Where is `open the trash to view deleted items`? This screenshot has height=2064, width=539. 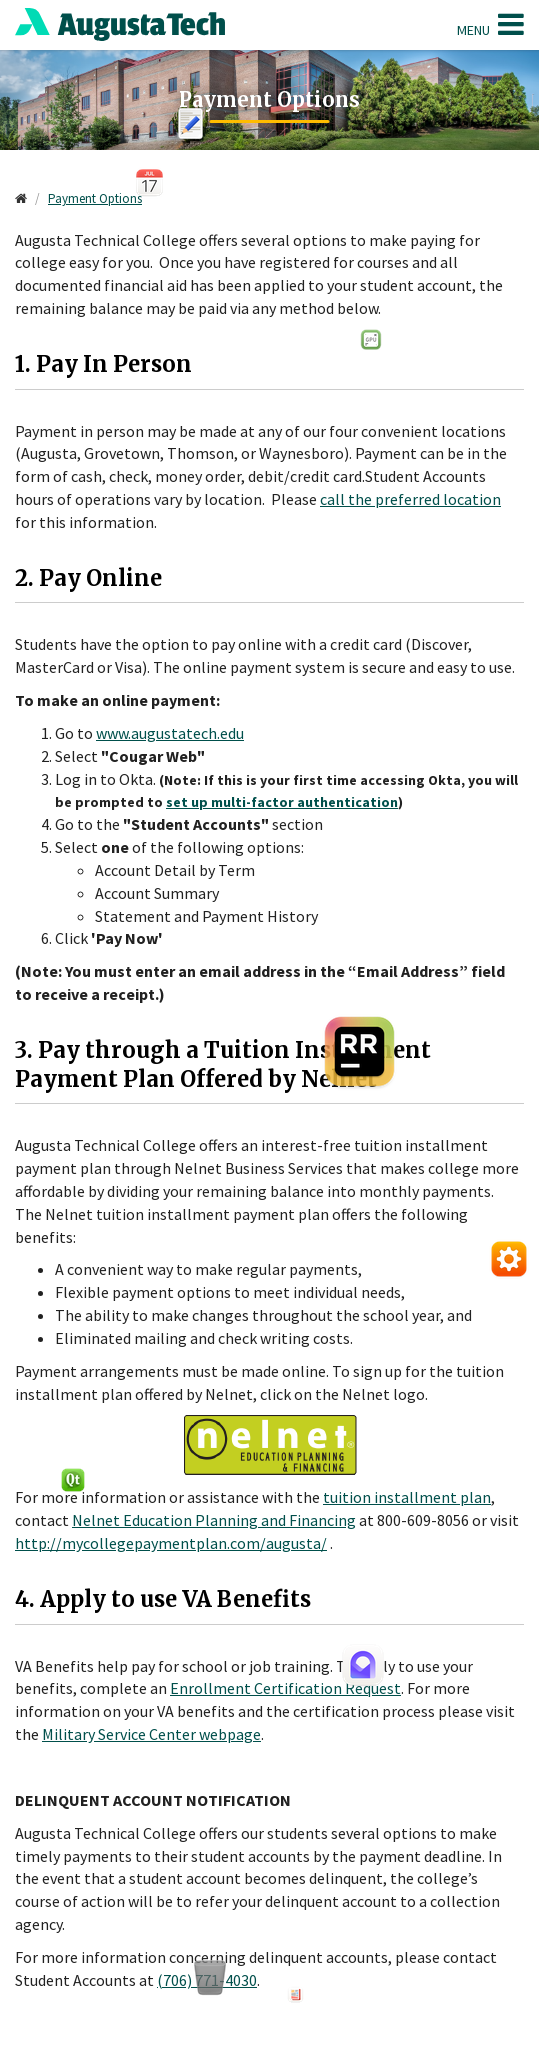 open the trash to view deleted items is located at coordinates (210, 1977).